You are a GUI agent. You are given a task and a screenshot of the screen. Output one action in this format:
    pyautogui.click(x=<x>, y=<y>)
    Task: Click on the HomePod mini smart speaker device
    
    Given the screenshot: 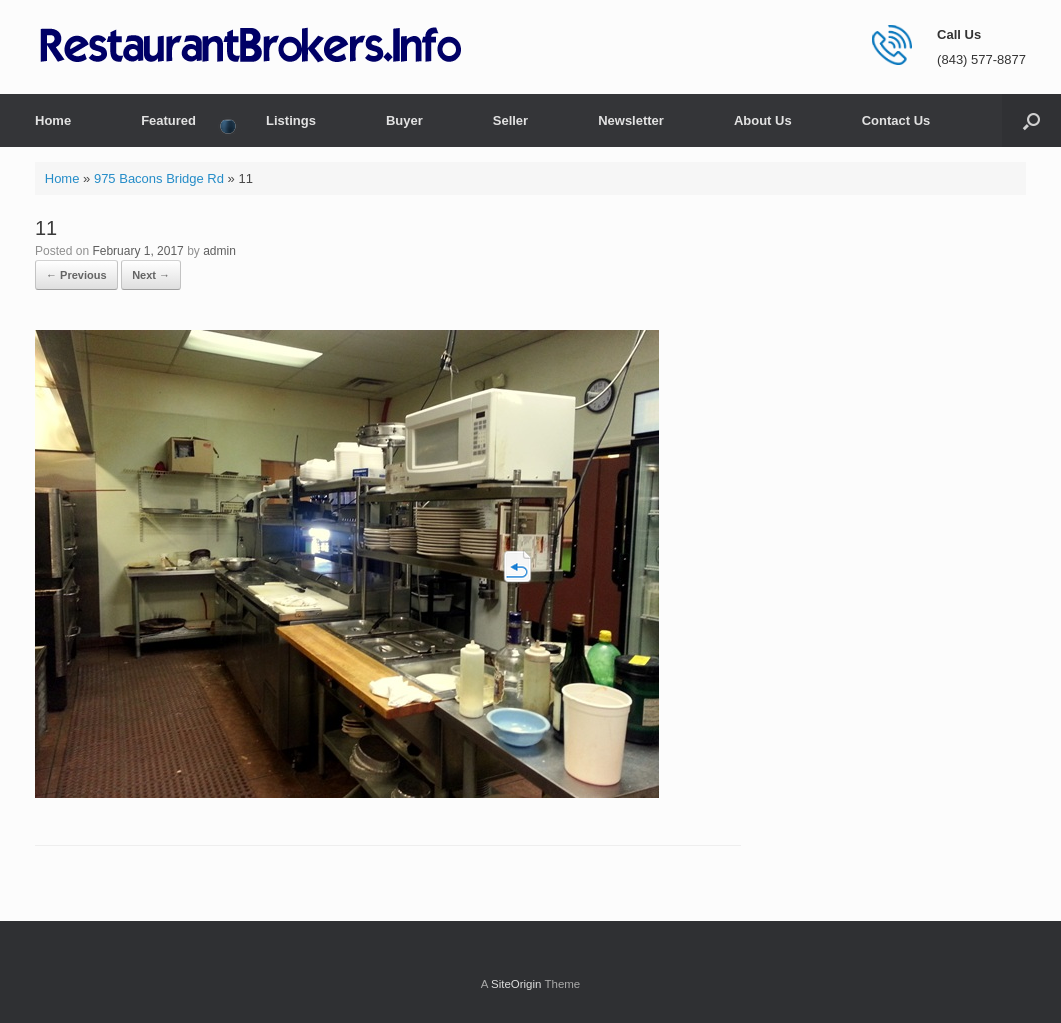 What is the action you would take?
    pyautogui.click(x=228, y=128)
    